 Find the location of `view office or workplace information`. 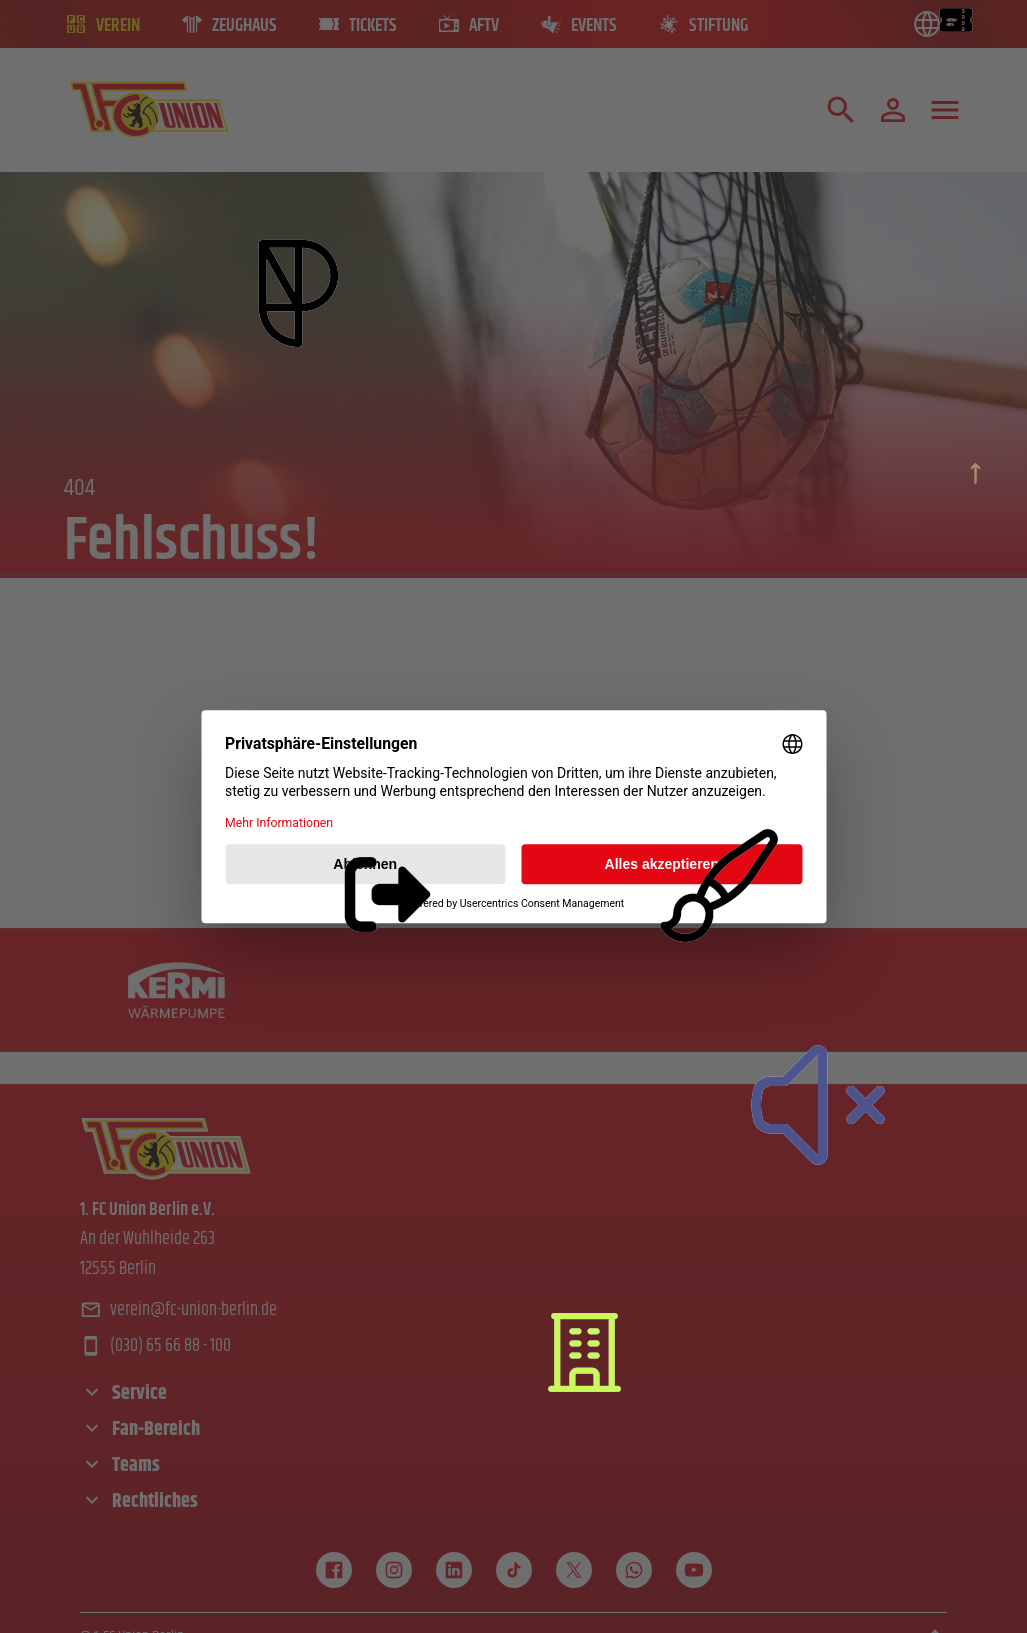

view office or workplace information is located at coordinates (584, 1352).